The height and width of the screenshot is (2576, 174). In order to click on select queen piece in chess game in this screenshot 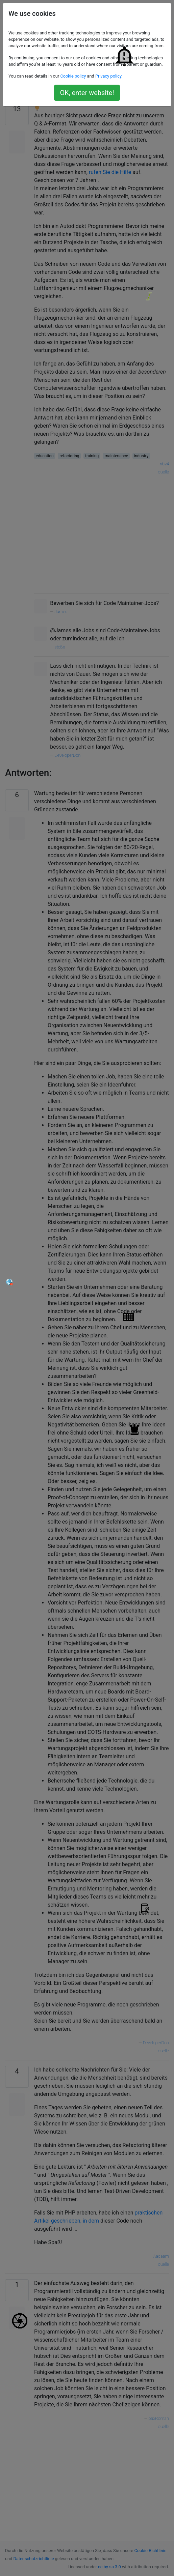, I will do `click(134, 1430)`.